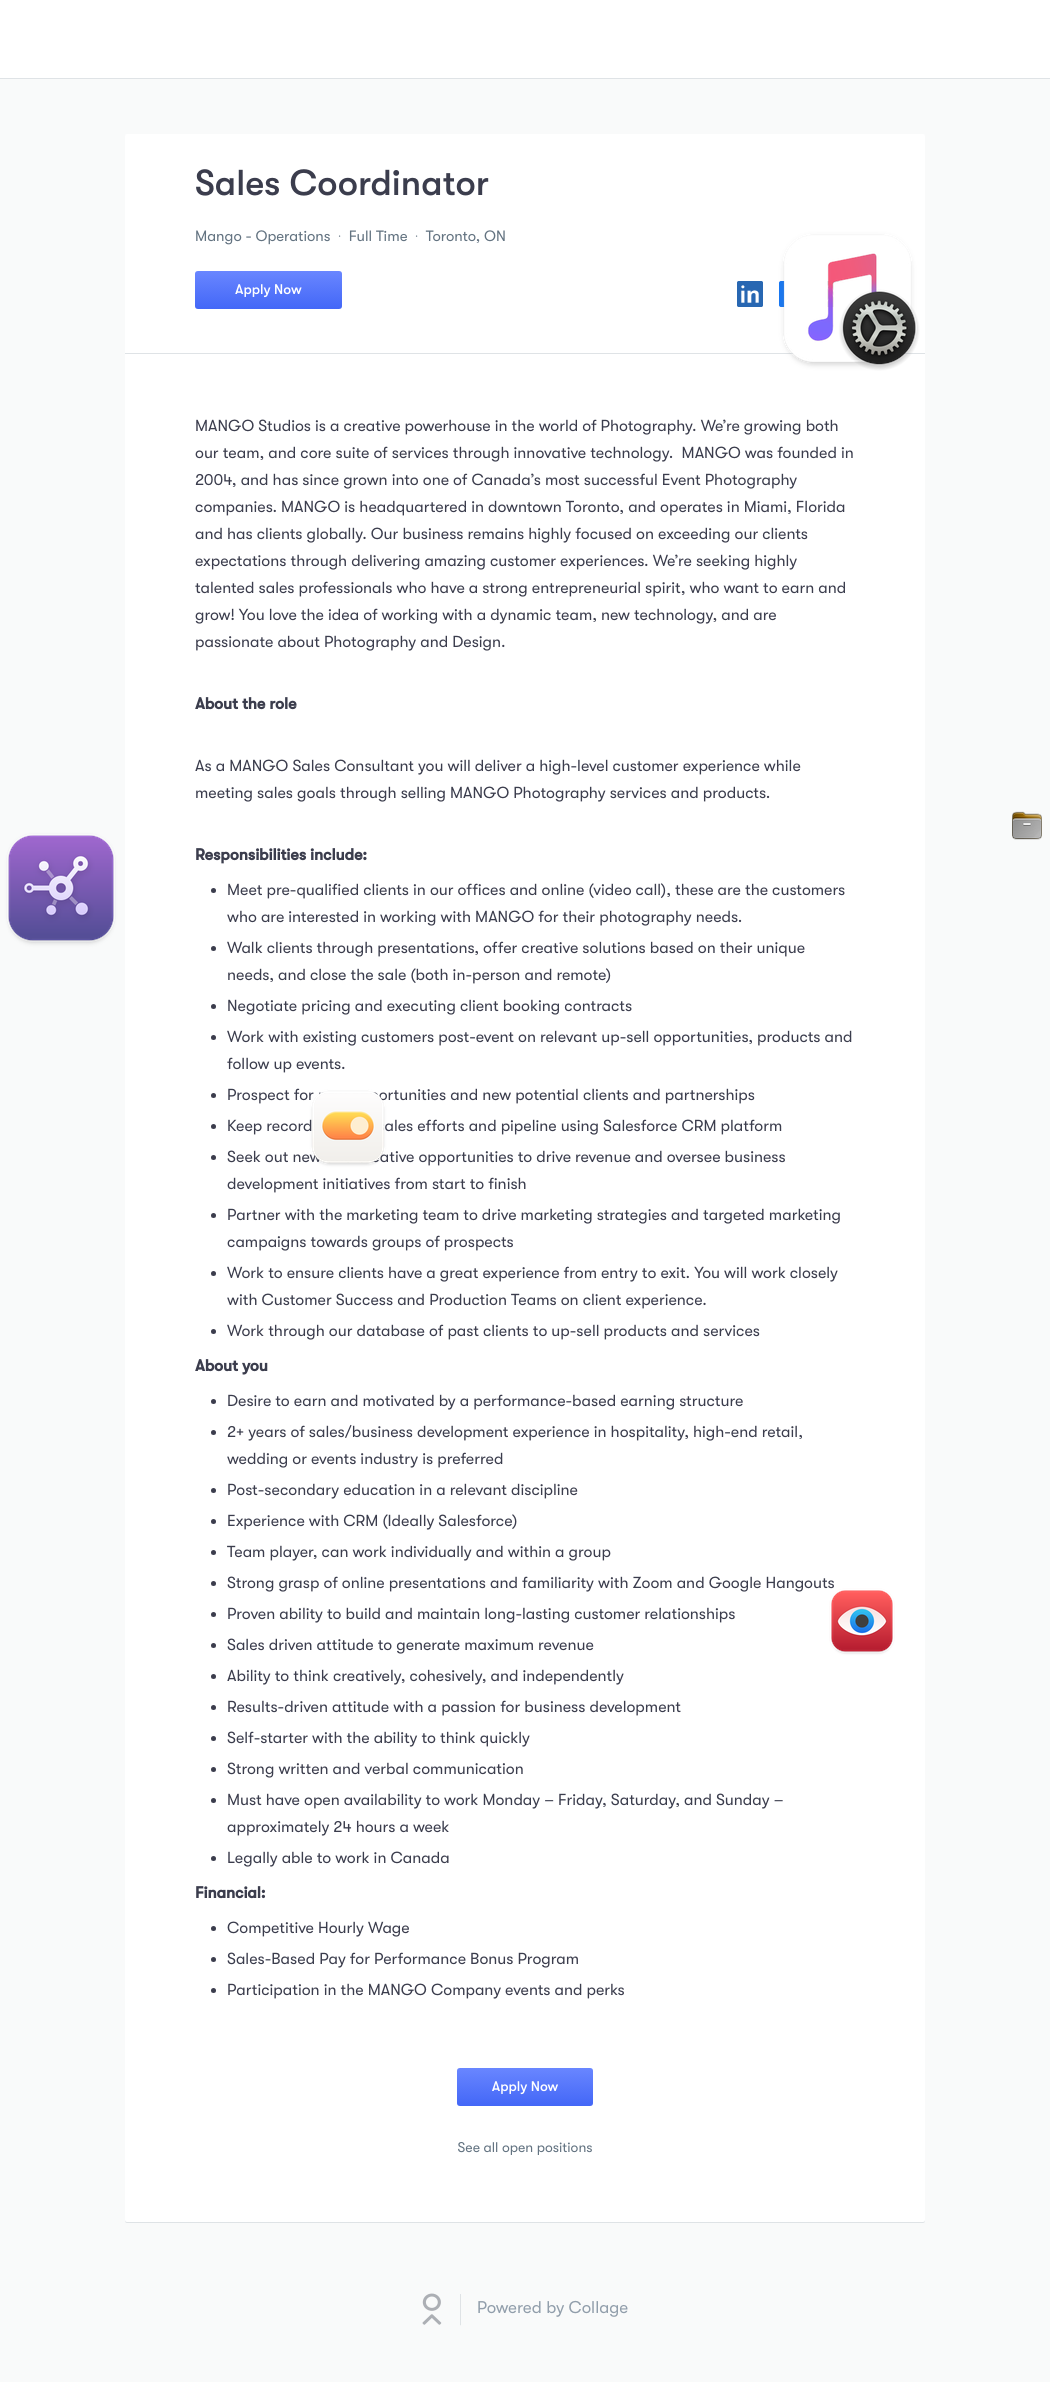 The height and width of the screenshot is (2382, 1050). What do you see at coordinates (348, 1127) in the screenshot?
I see `open system control center settings` at bounding box center [348, 1127].